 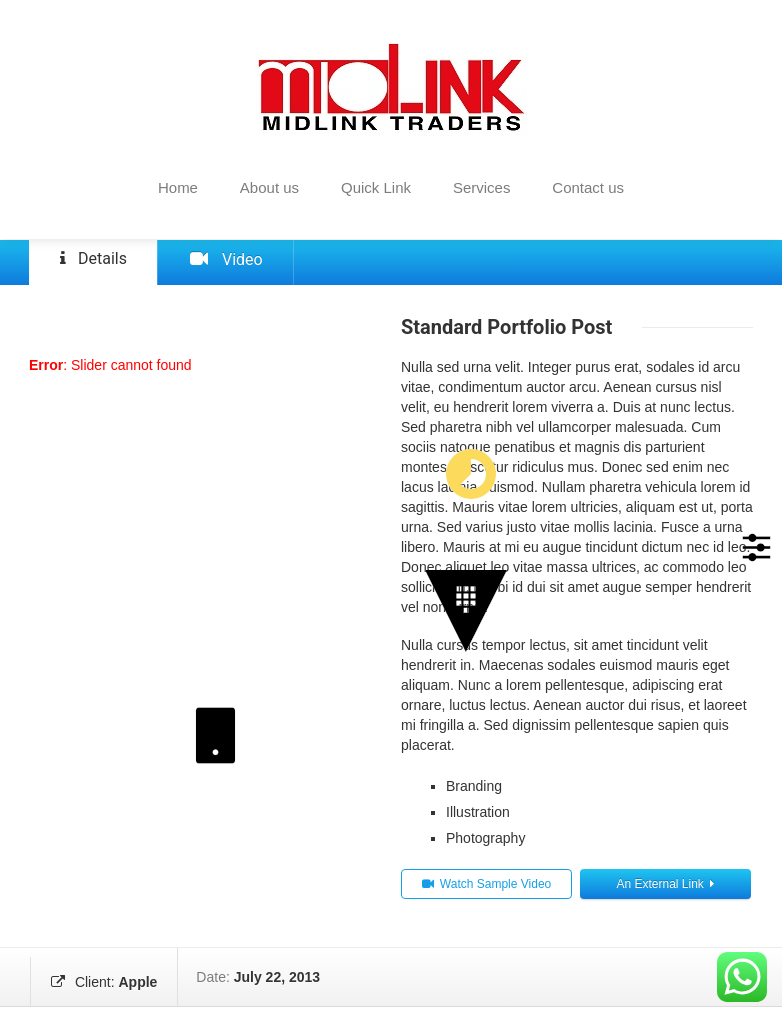 What do you see at coordinates (466, 611) in the screenshot?
I see `HashiCorp Vault application logo` at bounding box center [466, 611].